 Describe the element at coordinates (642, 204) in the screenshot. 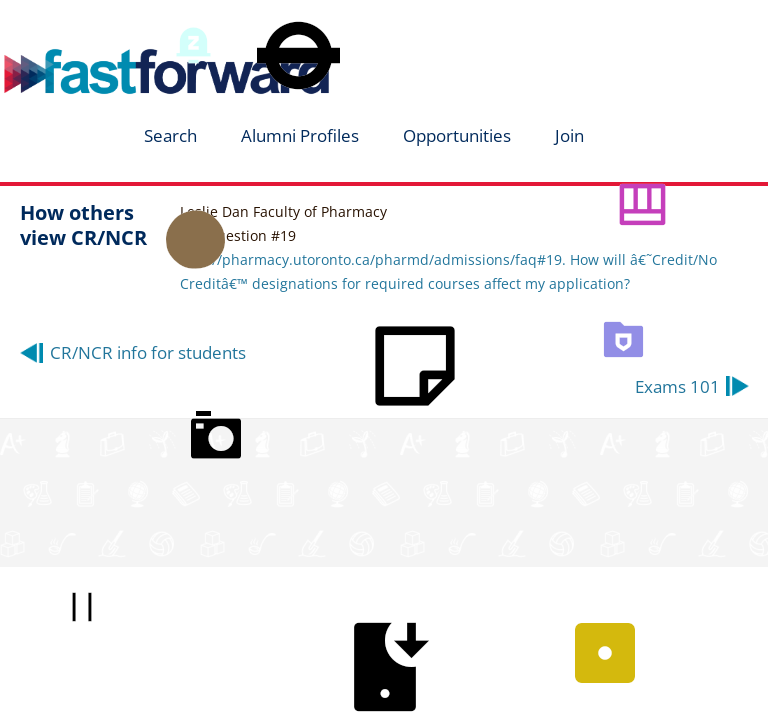

I see `view data in table format` at that location.